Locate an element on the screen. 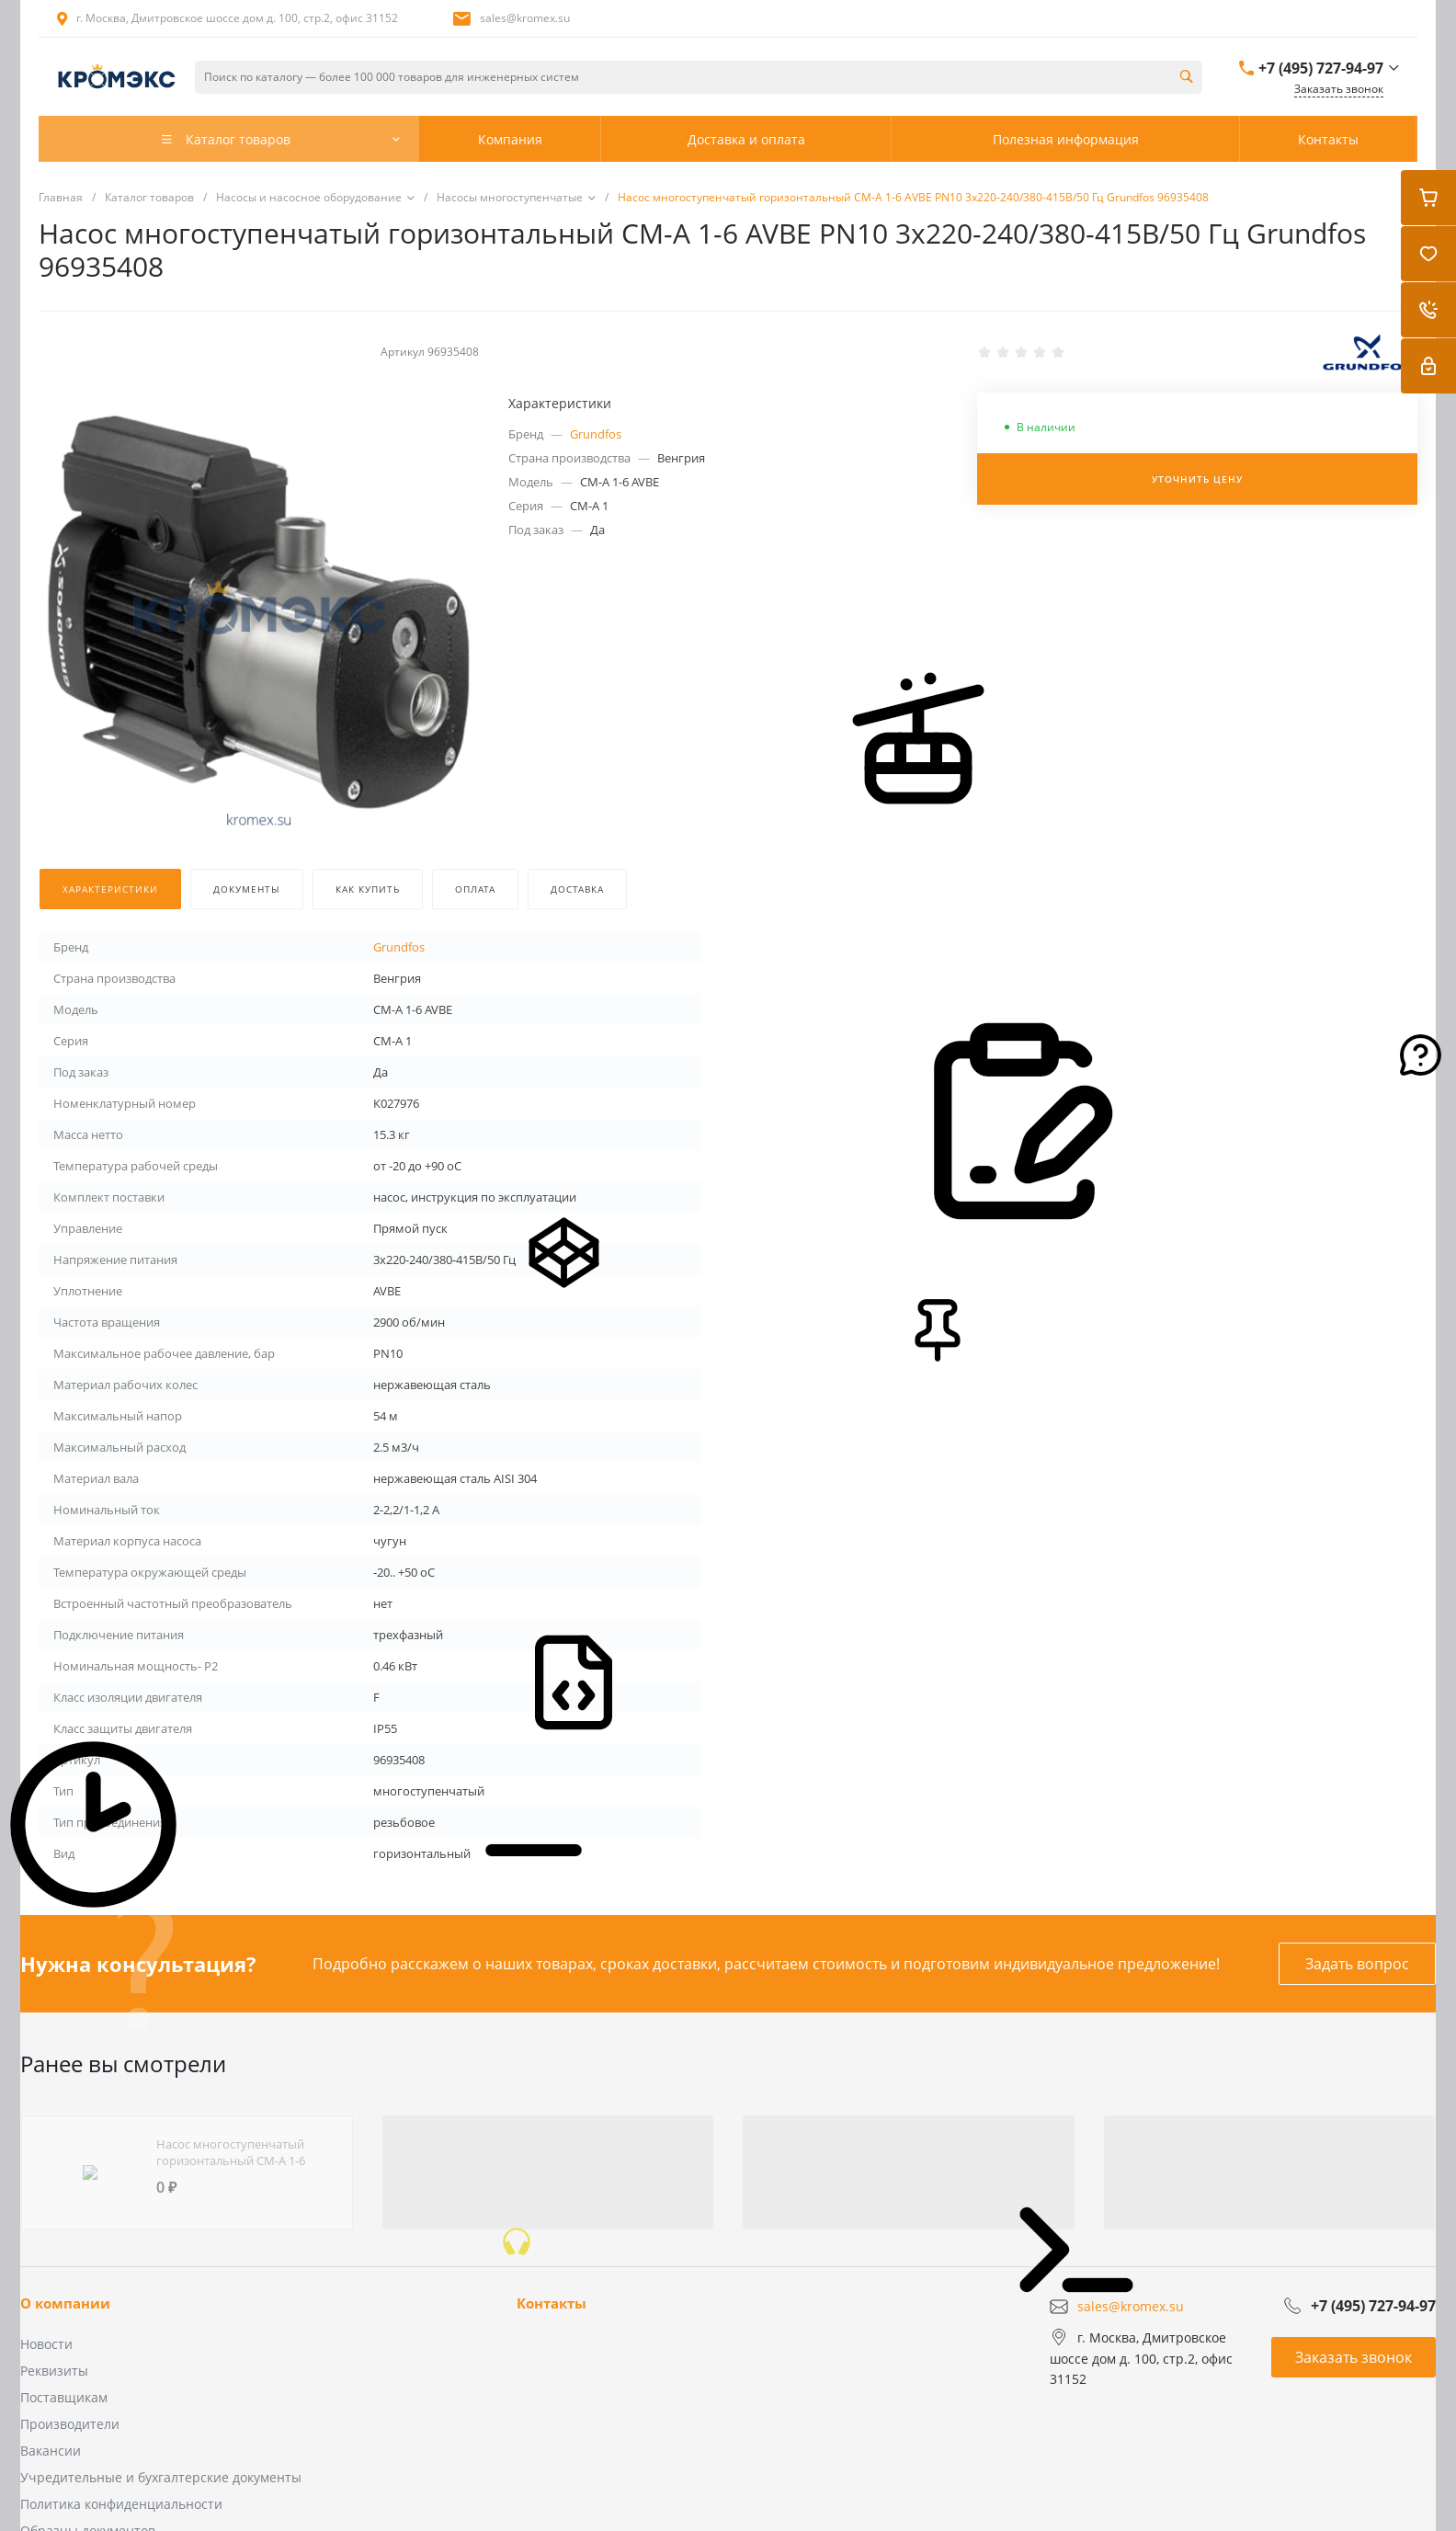  edit or fill out a form is located at coordinates (1014, 1121).